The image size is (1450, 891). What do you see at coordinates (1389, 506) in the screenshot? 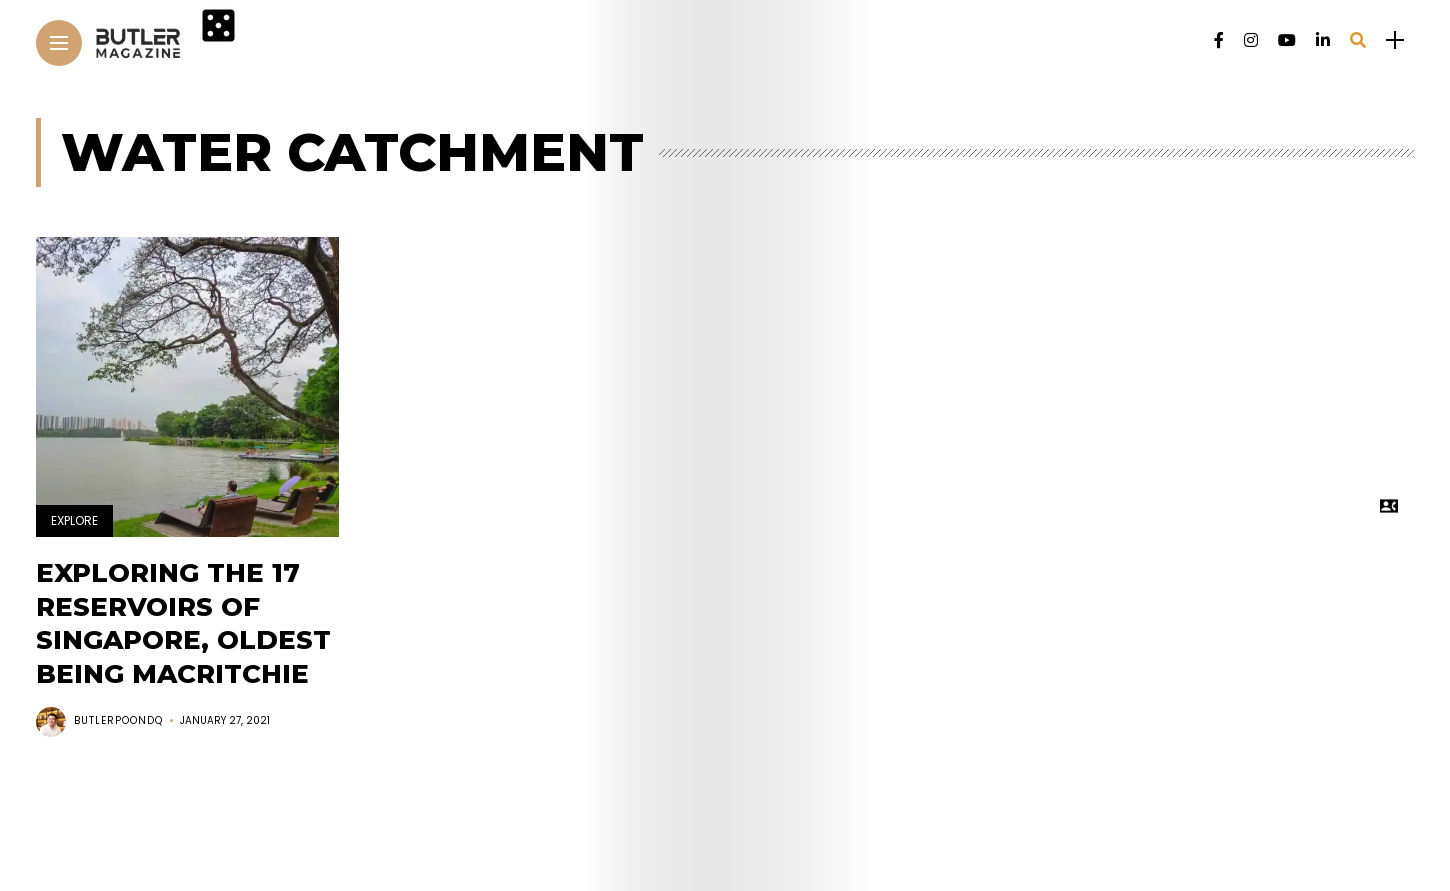
I see `call a contact from your address book` at bounding box center [1389, 506].